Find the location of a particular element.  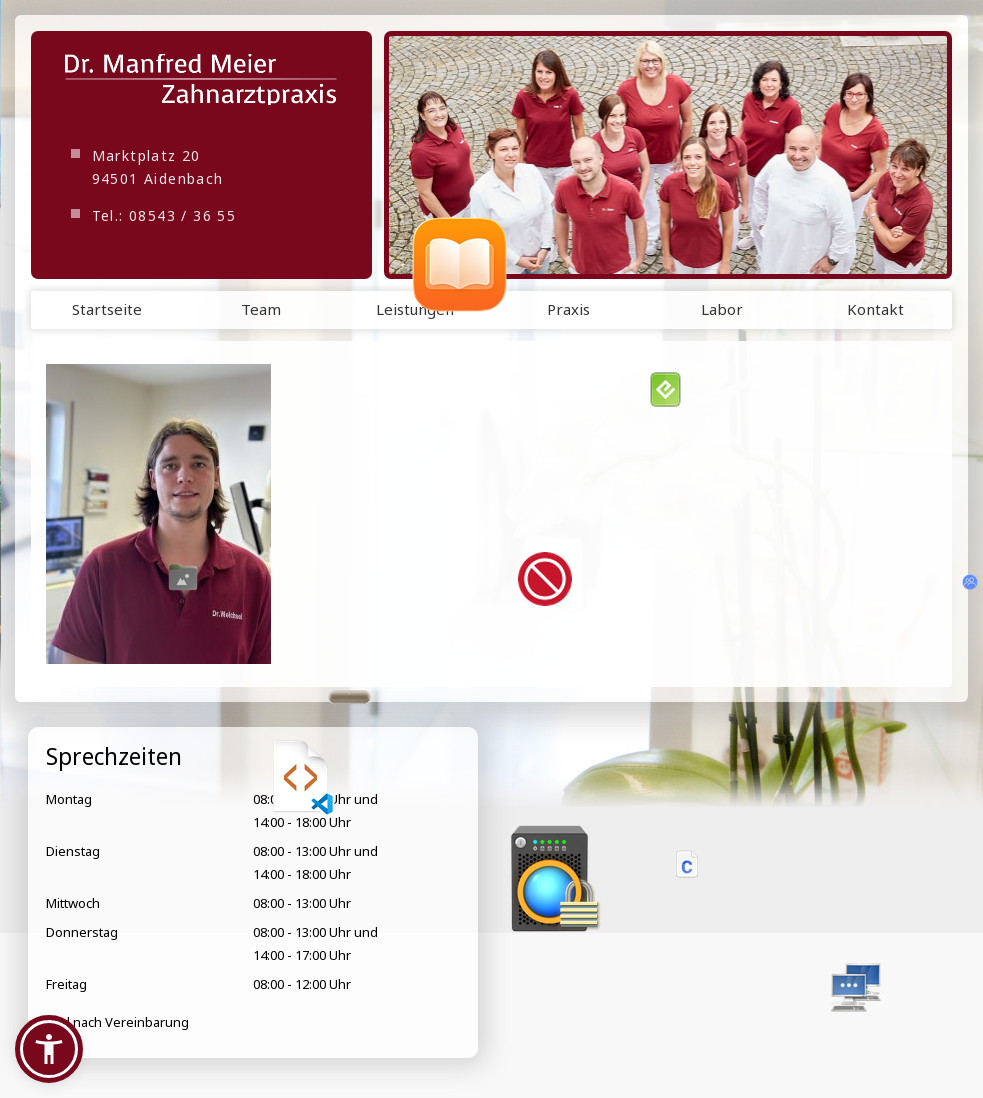

open your pictures folder is located at coordinates (183, 577).